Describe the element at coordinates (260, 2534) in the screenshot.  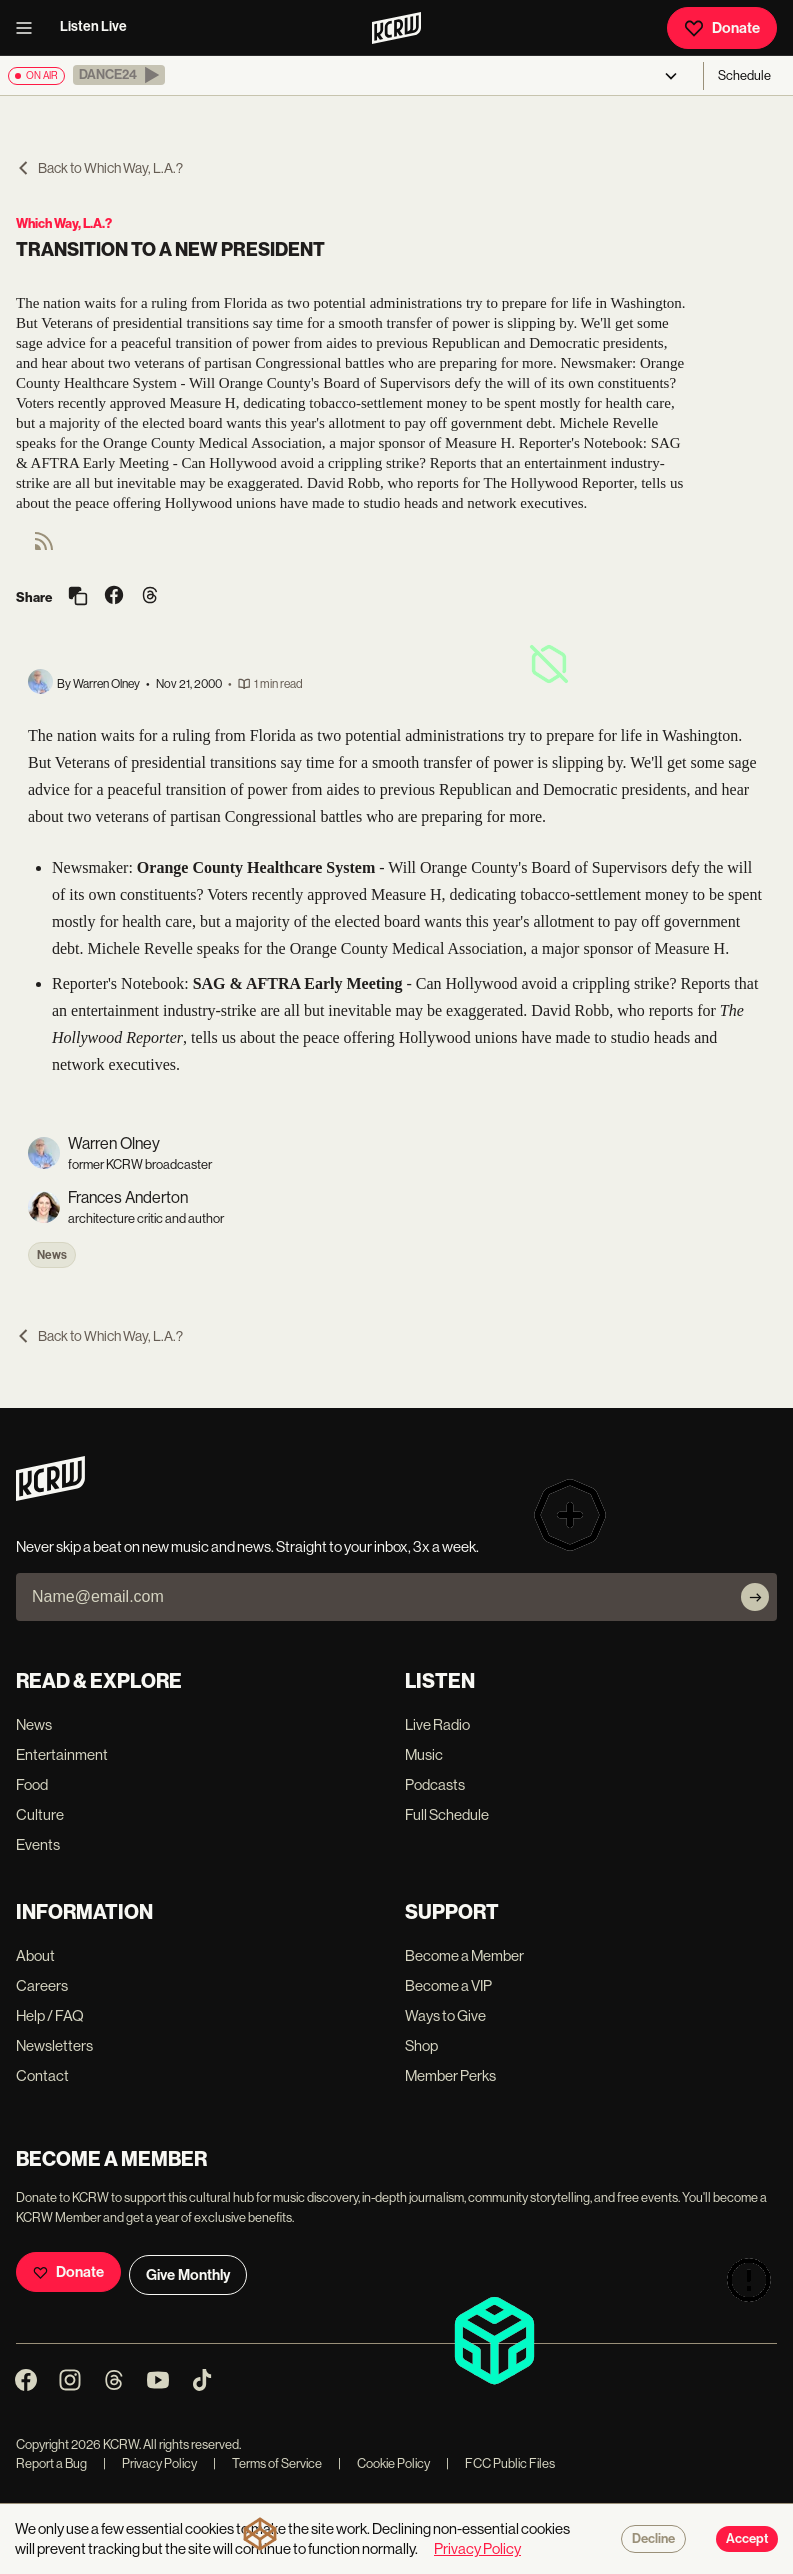
I see `open CodePen` at that location.